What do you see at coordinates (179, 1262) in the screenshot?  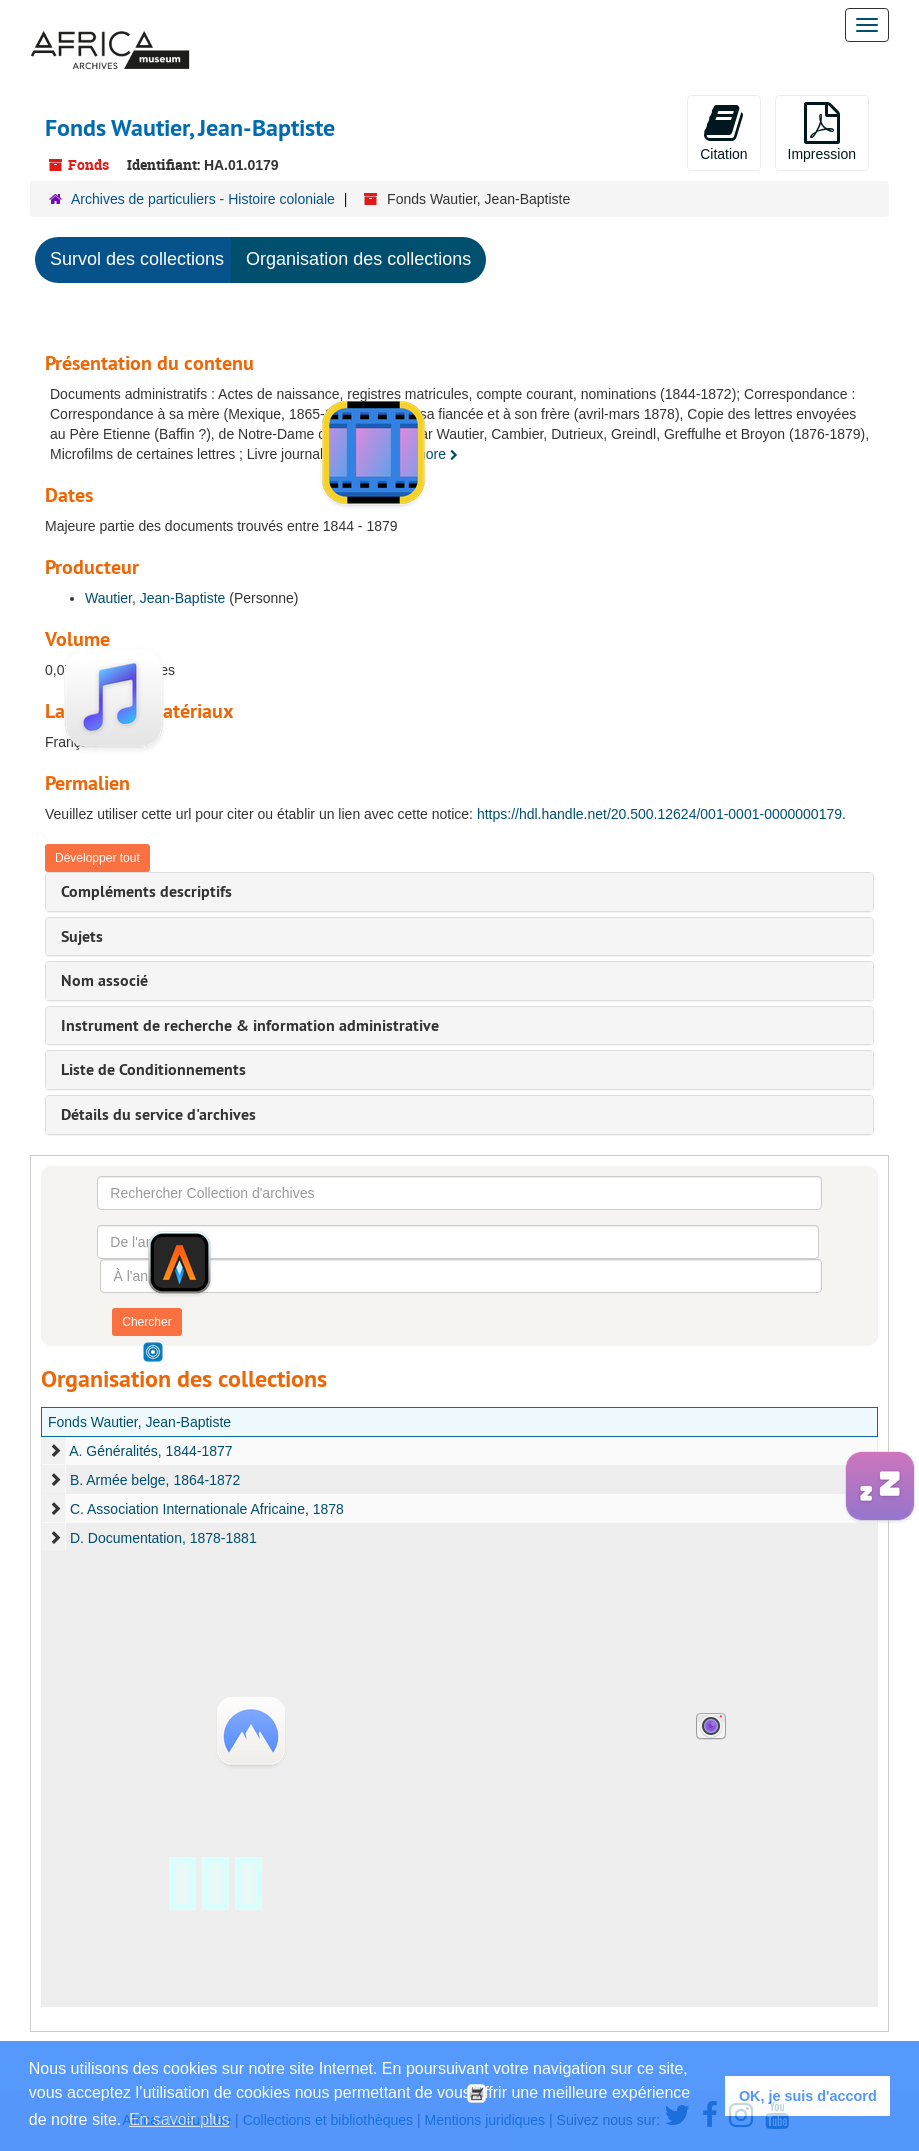 I see `launch alacritty terminal emulator` at bounding box center [179, 1262].